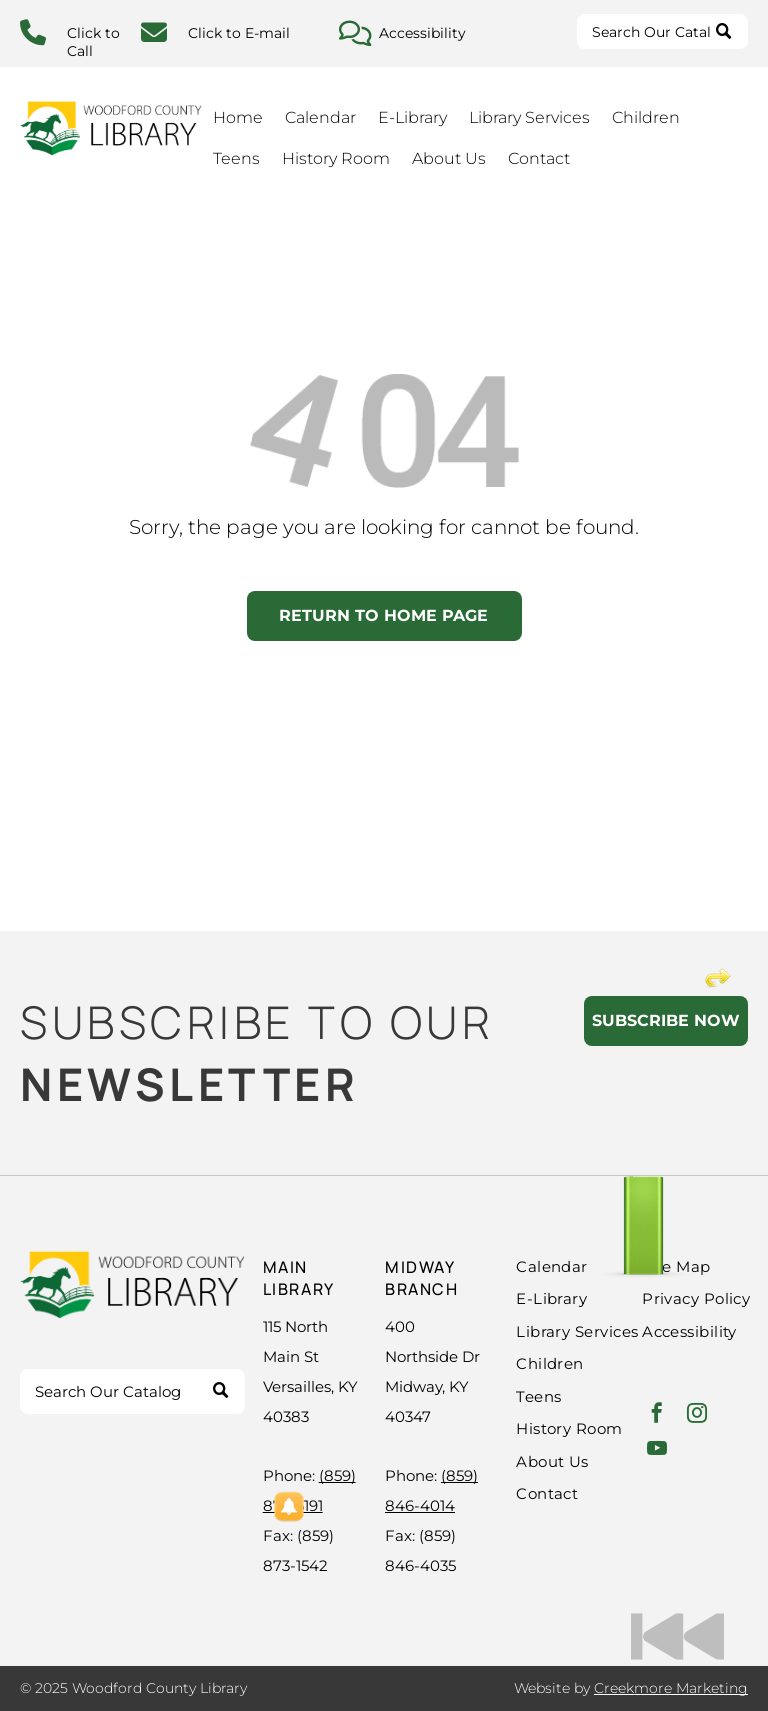 This screenshot has width=768, height=1711. I want to click on redo last undone action, so click(718, 977).